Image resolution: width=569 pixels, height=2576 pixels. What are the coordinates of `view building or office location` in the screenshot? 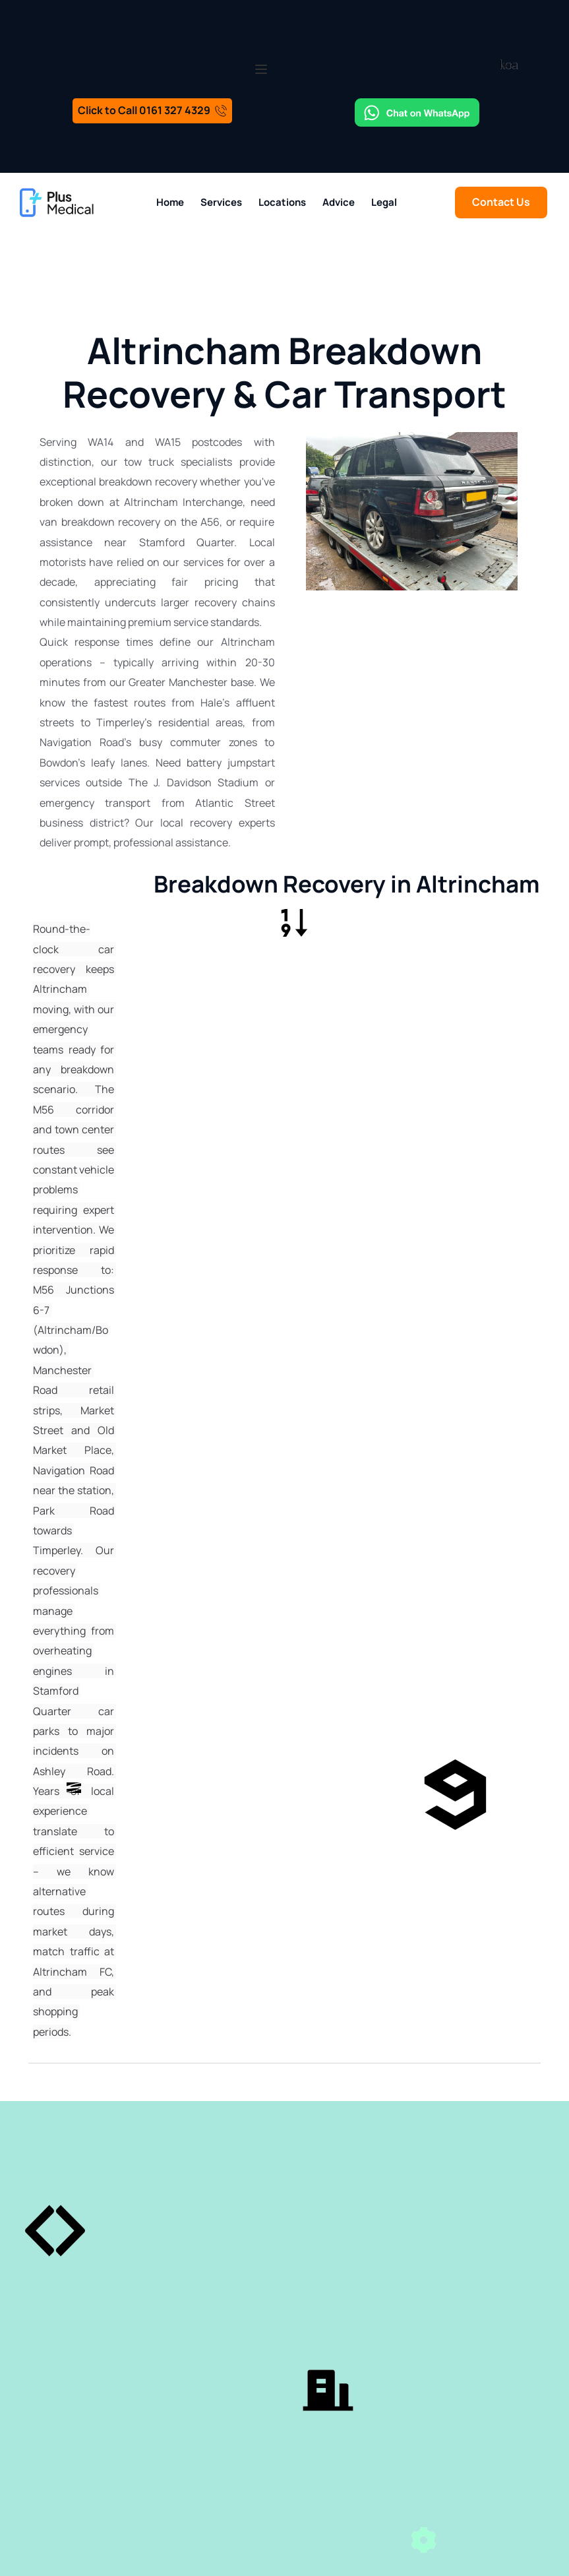 It's located at (328, 2390).